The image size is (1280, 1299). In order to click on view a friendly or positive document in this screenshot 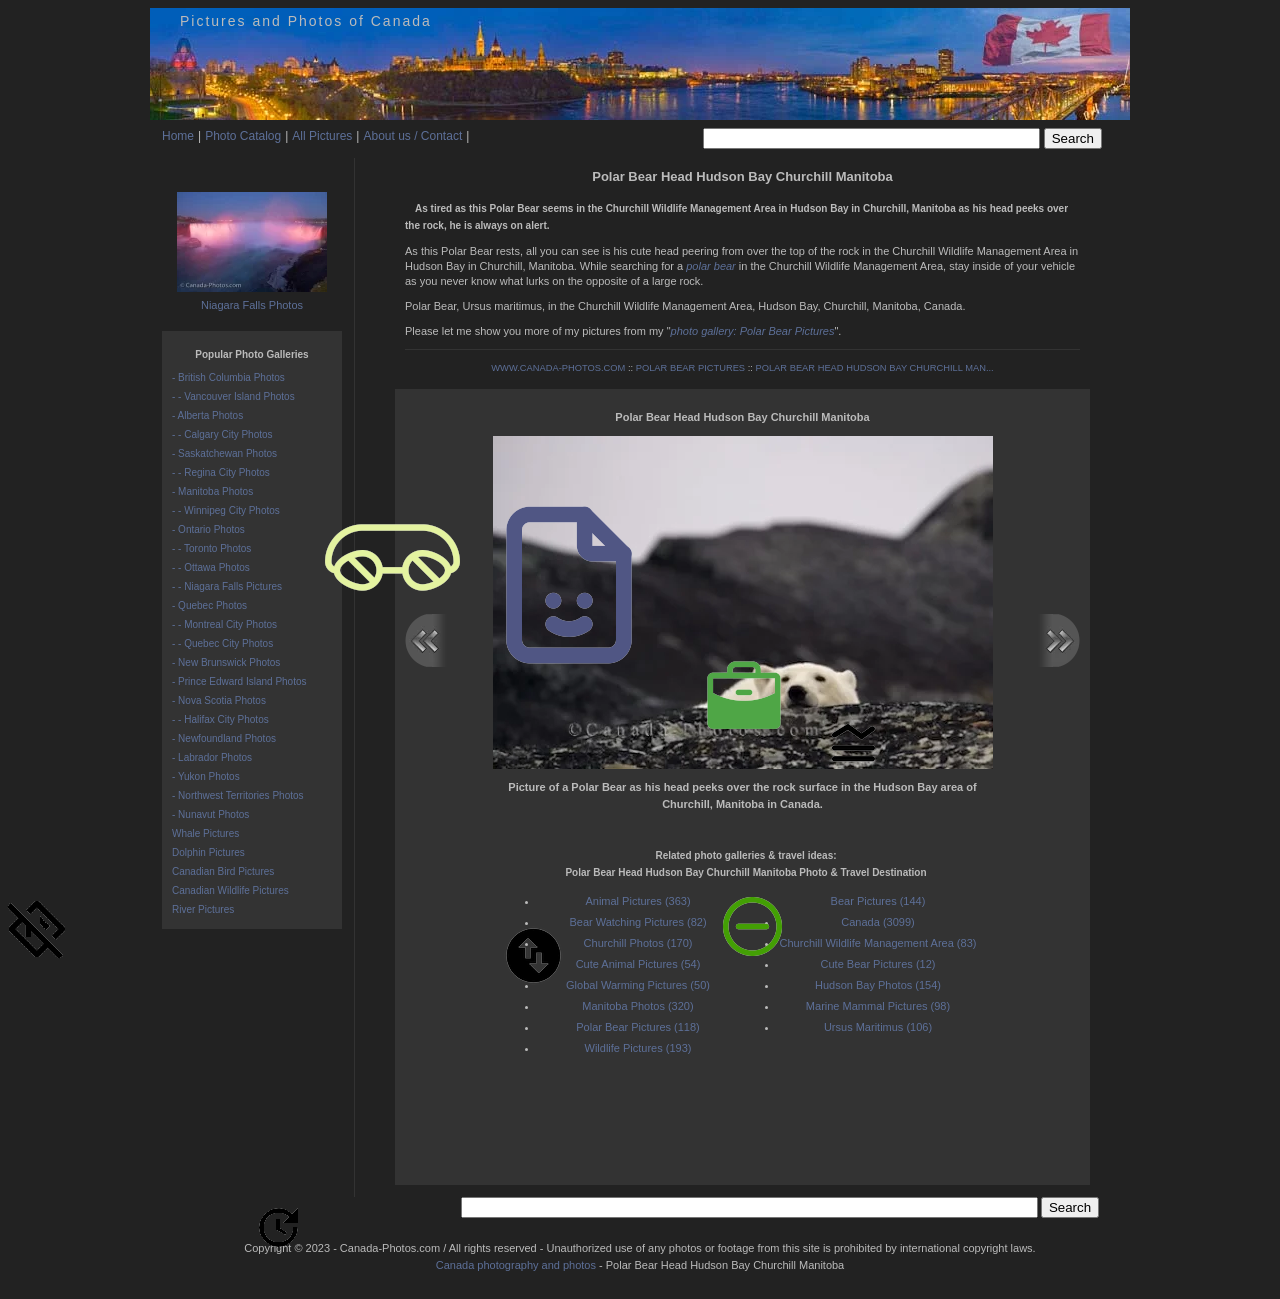, I will do `click(569, 585)`.